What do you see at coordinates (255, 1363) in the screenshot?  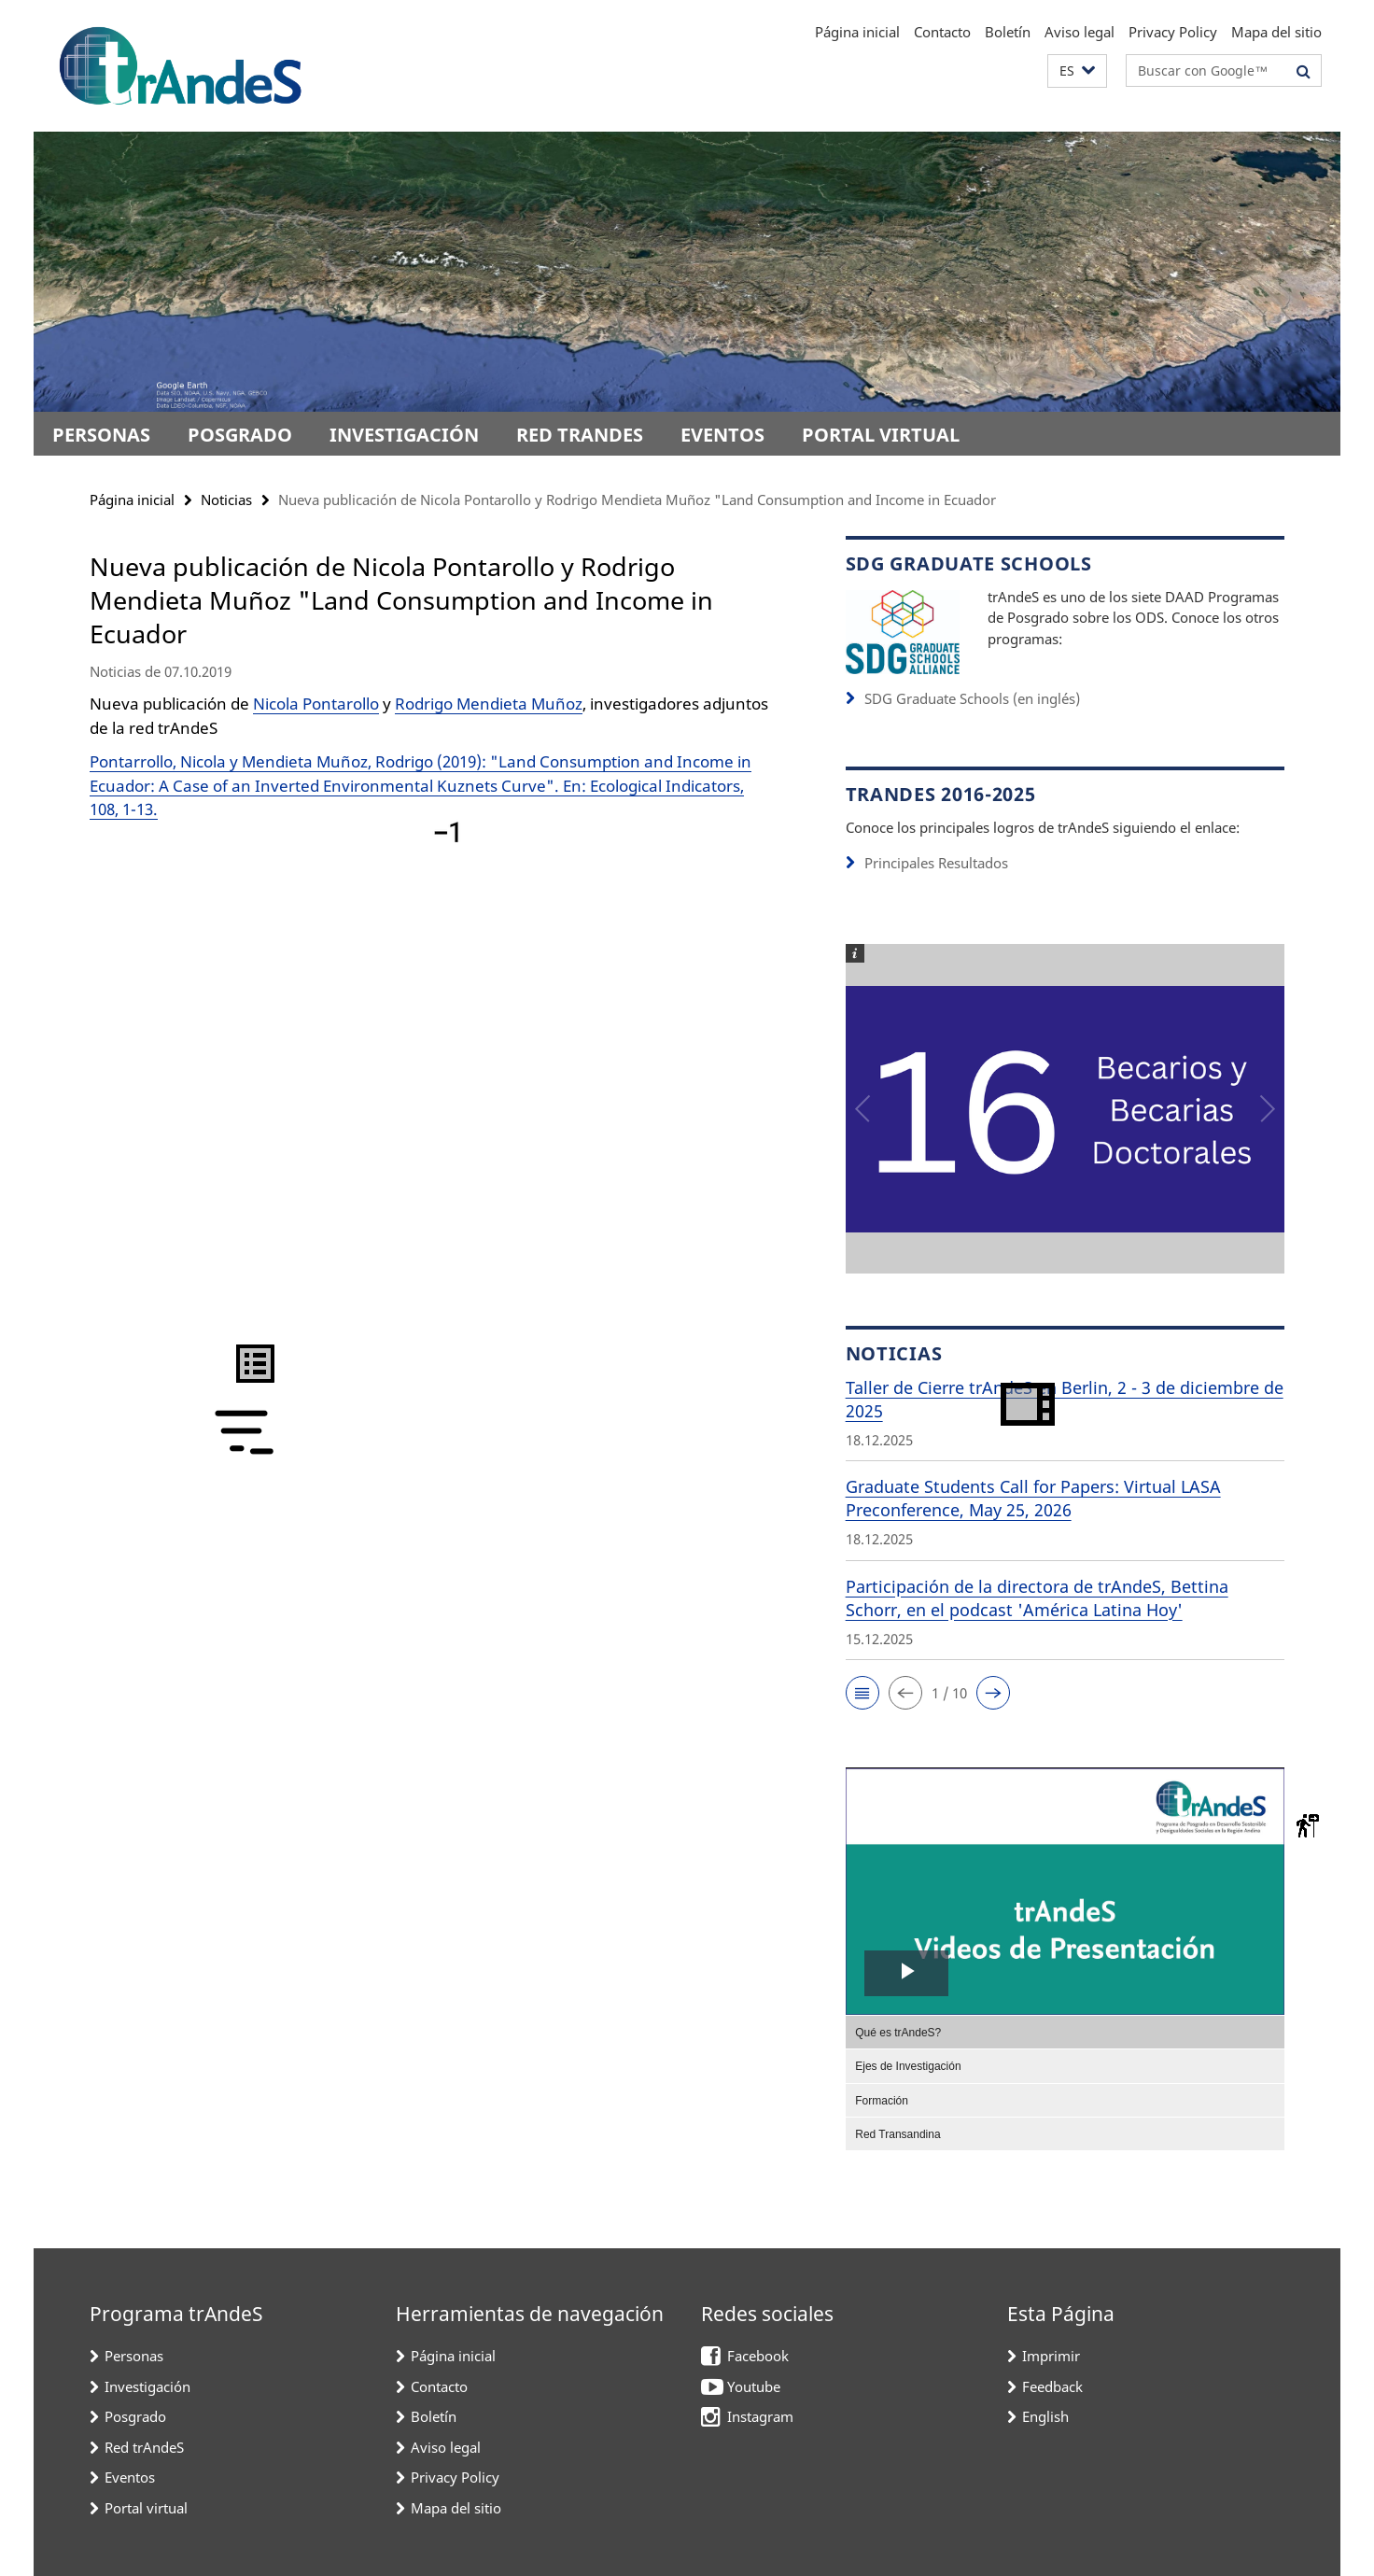 I see `view list details or properties` at bounding box center [255, 1363].